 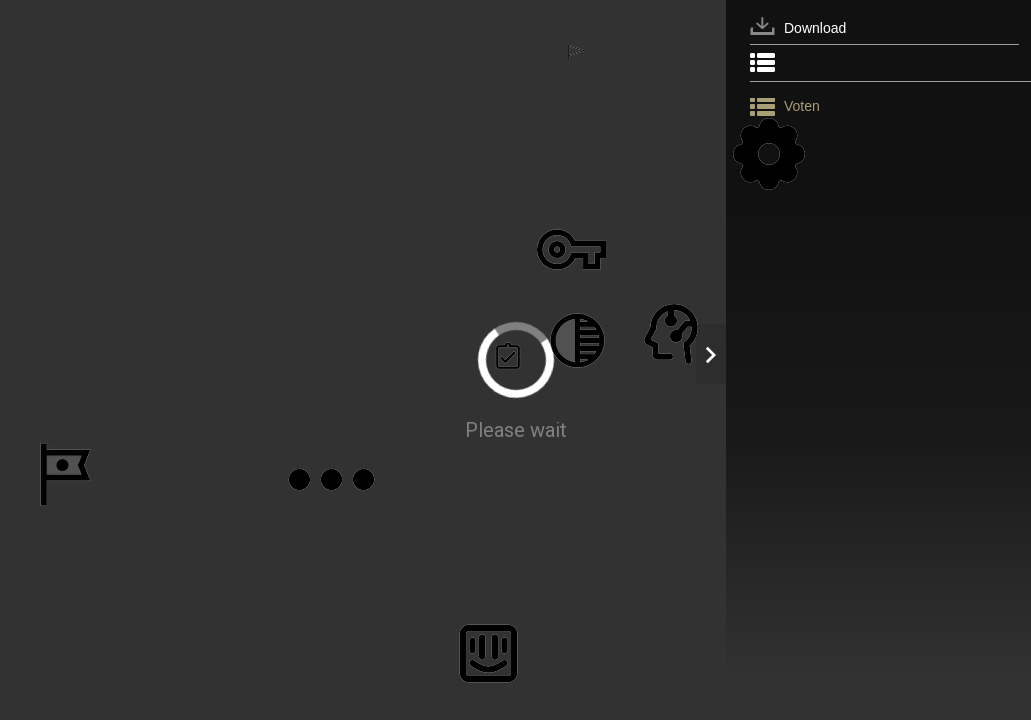 What do you see at coordinates (672, 334) in the screenshot?
I see `access AI or machine learning features` at bounding box center [672, 334].